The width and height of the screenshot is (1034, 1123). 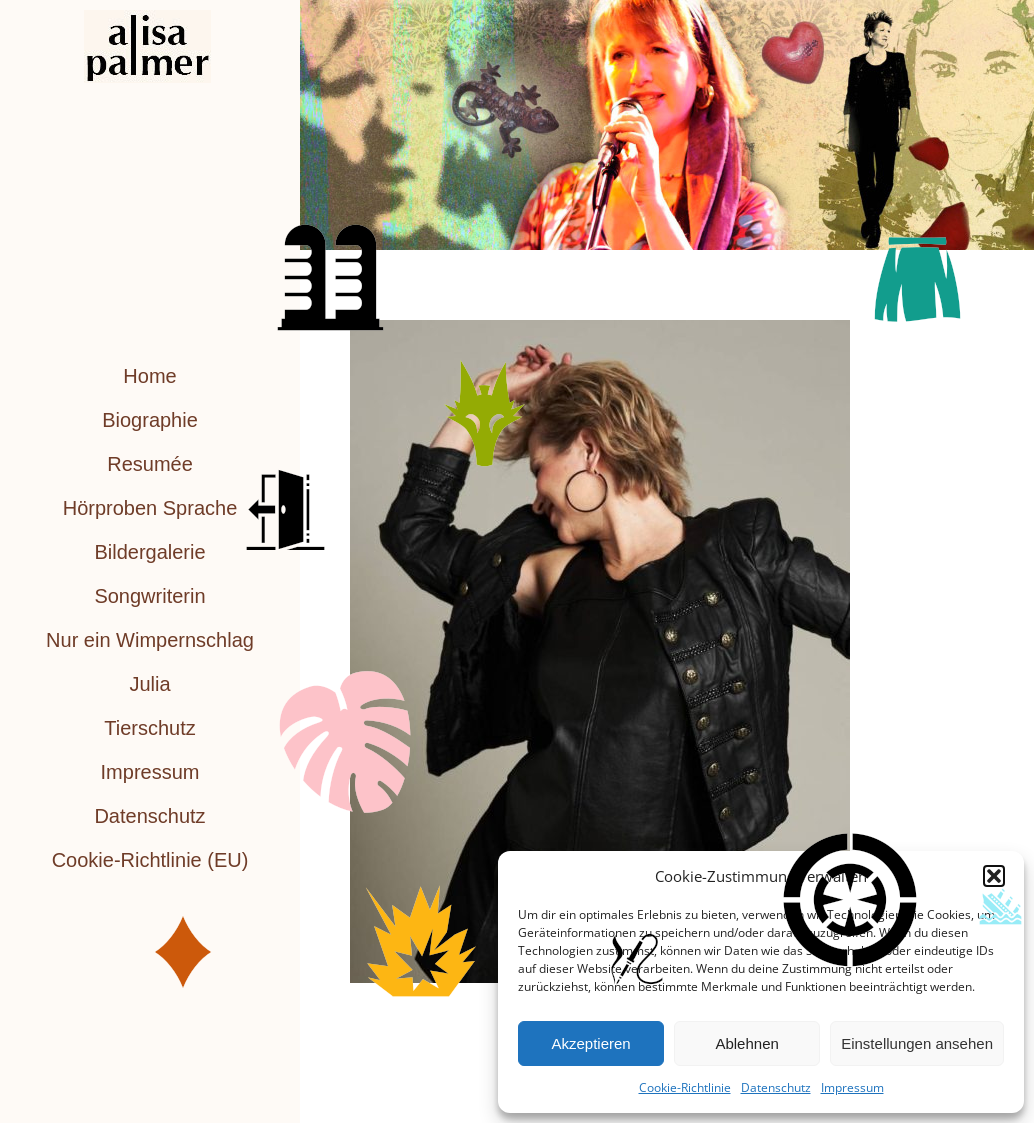 I want to click on decorative plant or nature-themed category icon, so click(x=345, y=742).